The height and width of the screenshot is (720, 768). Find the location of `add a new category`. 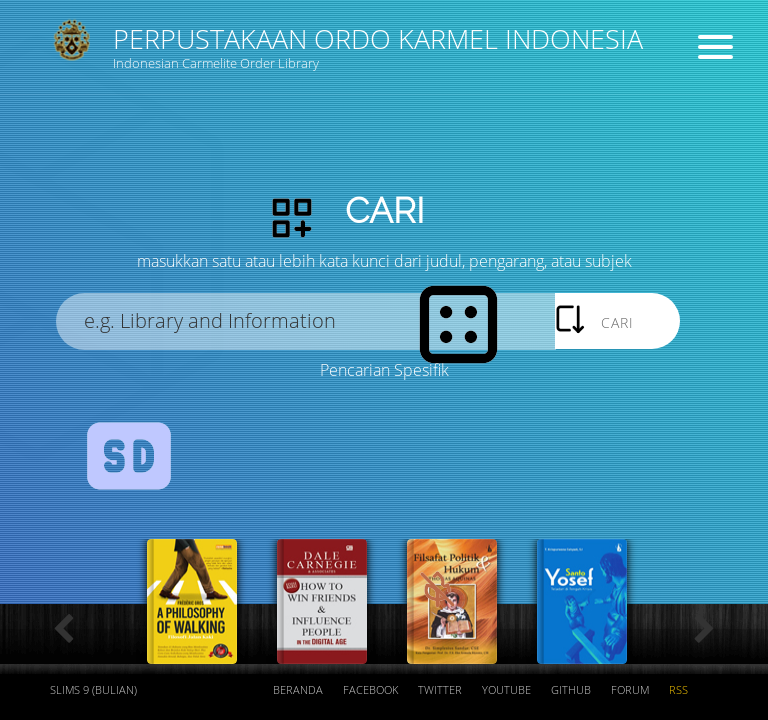

add a new category is located at coordinates (292, 218).